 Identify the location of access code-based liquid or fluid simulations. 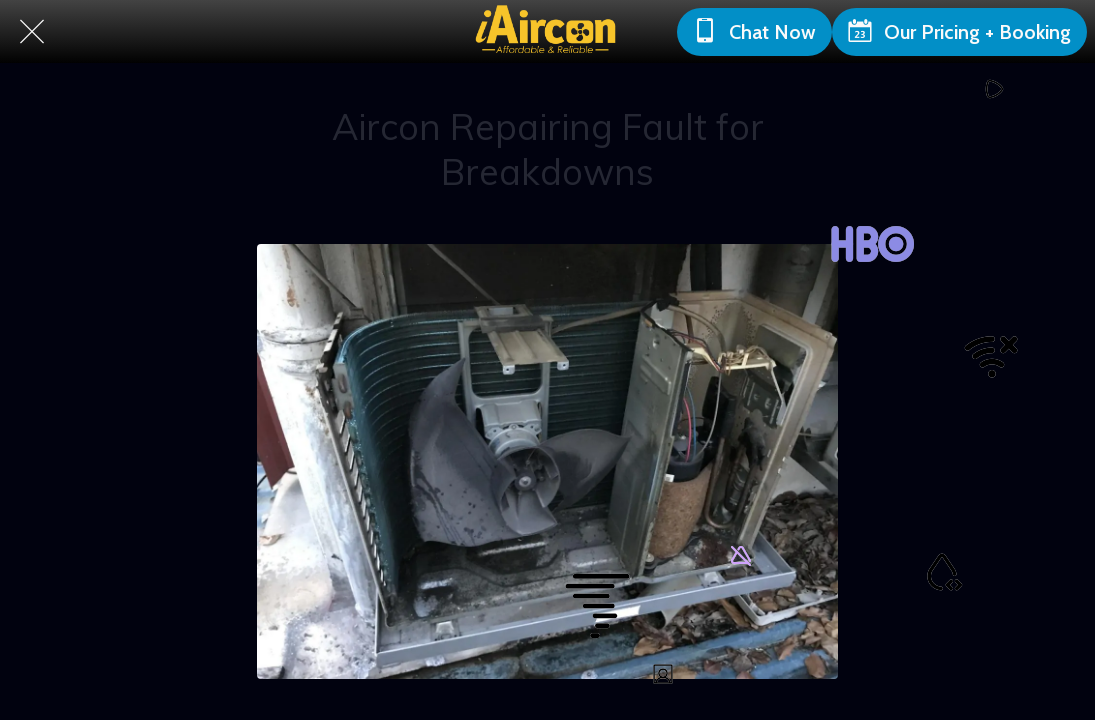
(942, 572).